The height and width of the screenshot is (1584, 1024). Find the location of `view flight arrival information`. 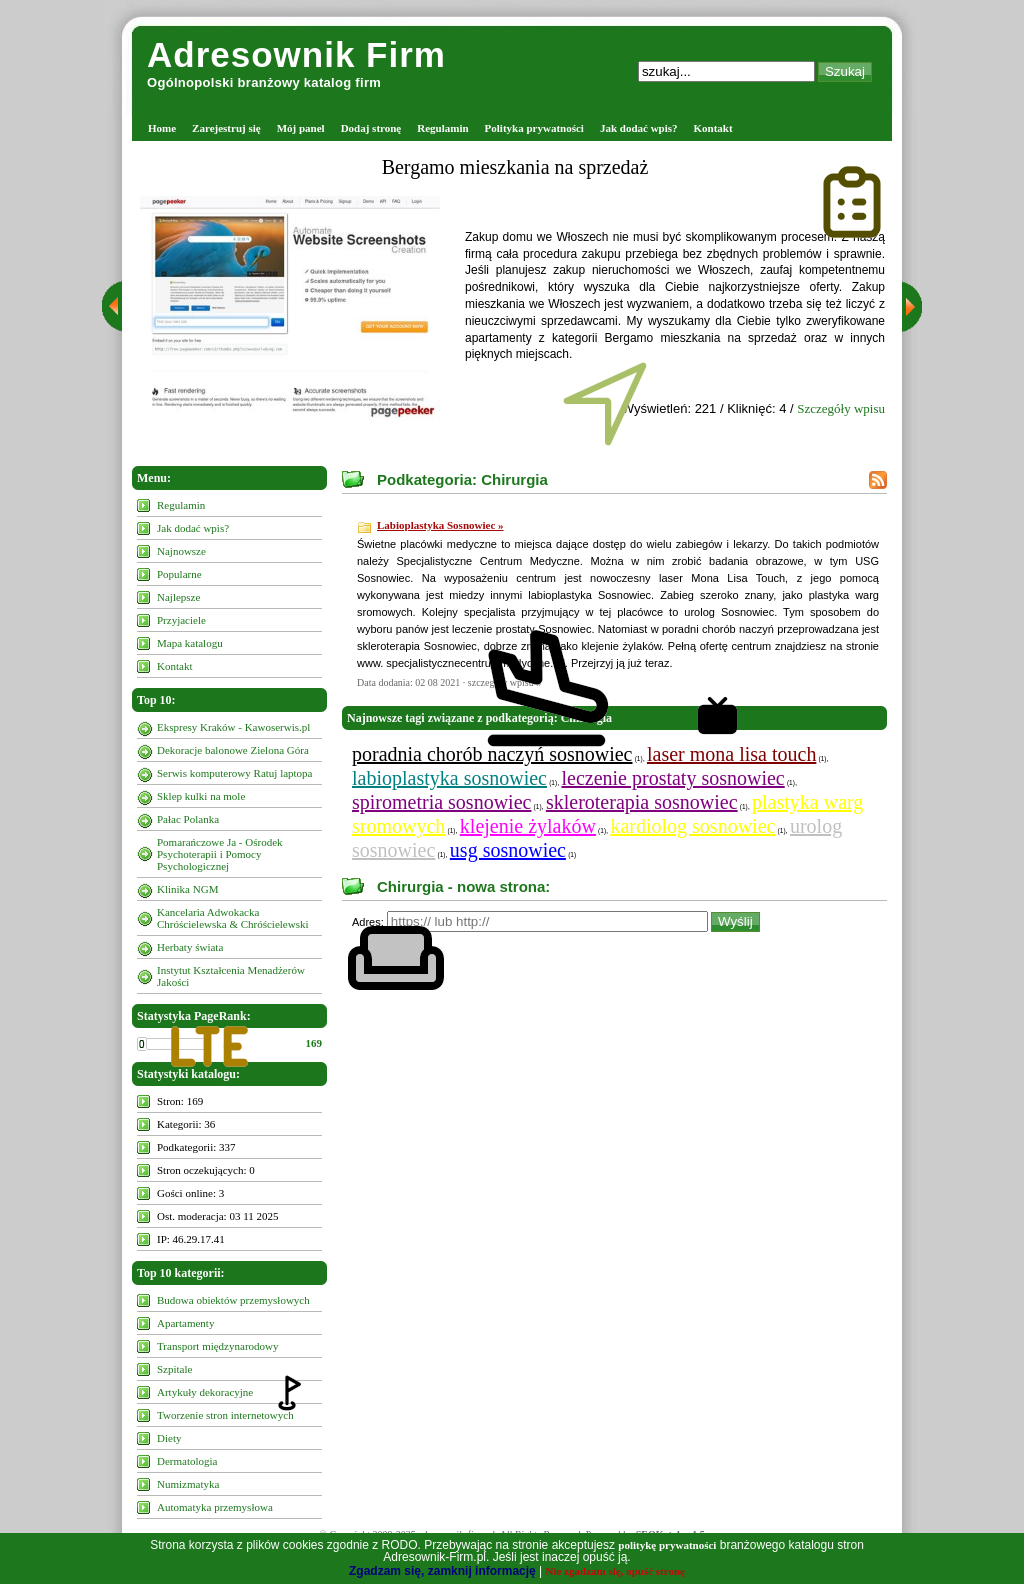

view flight arrival information is located at coordinates (546, 687).